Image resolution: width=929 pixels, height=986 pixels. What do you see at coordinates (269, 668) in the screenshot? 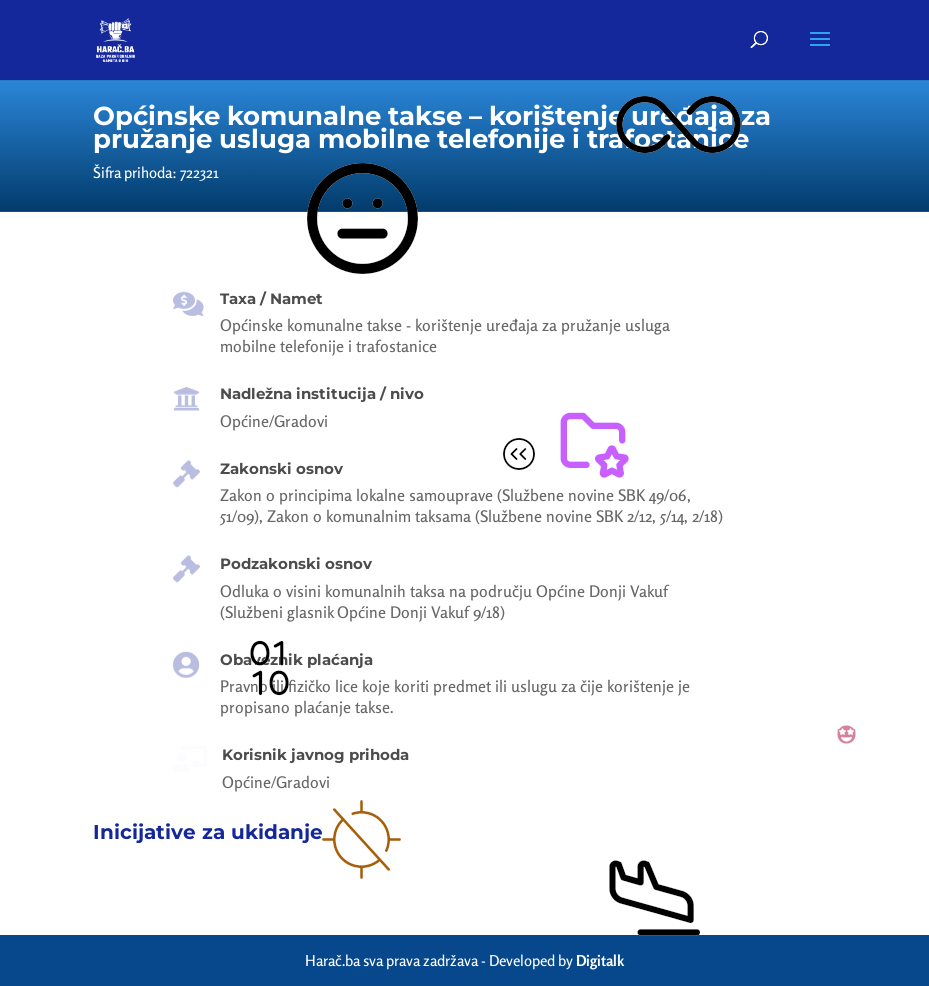
I see `view or access binary/code data` at bounding box center [269, 668].